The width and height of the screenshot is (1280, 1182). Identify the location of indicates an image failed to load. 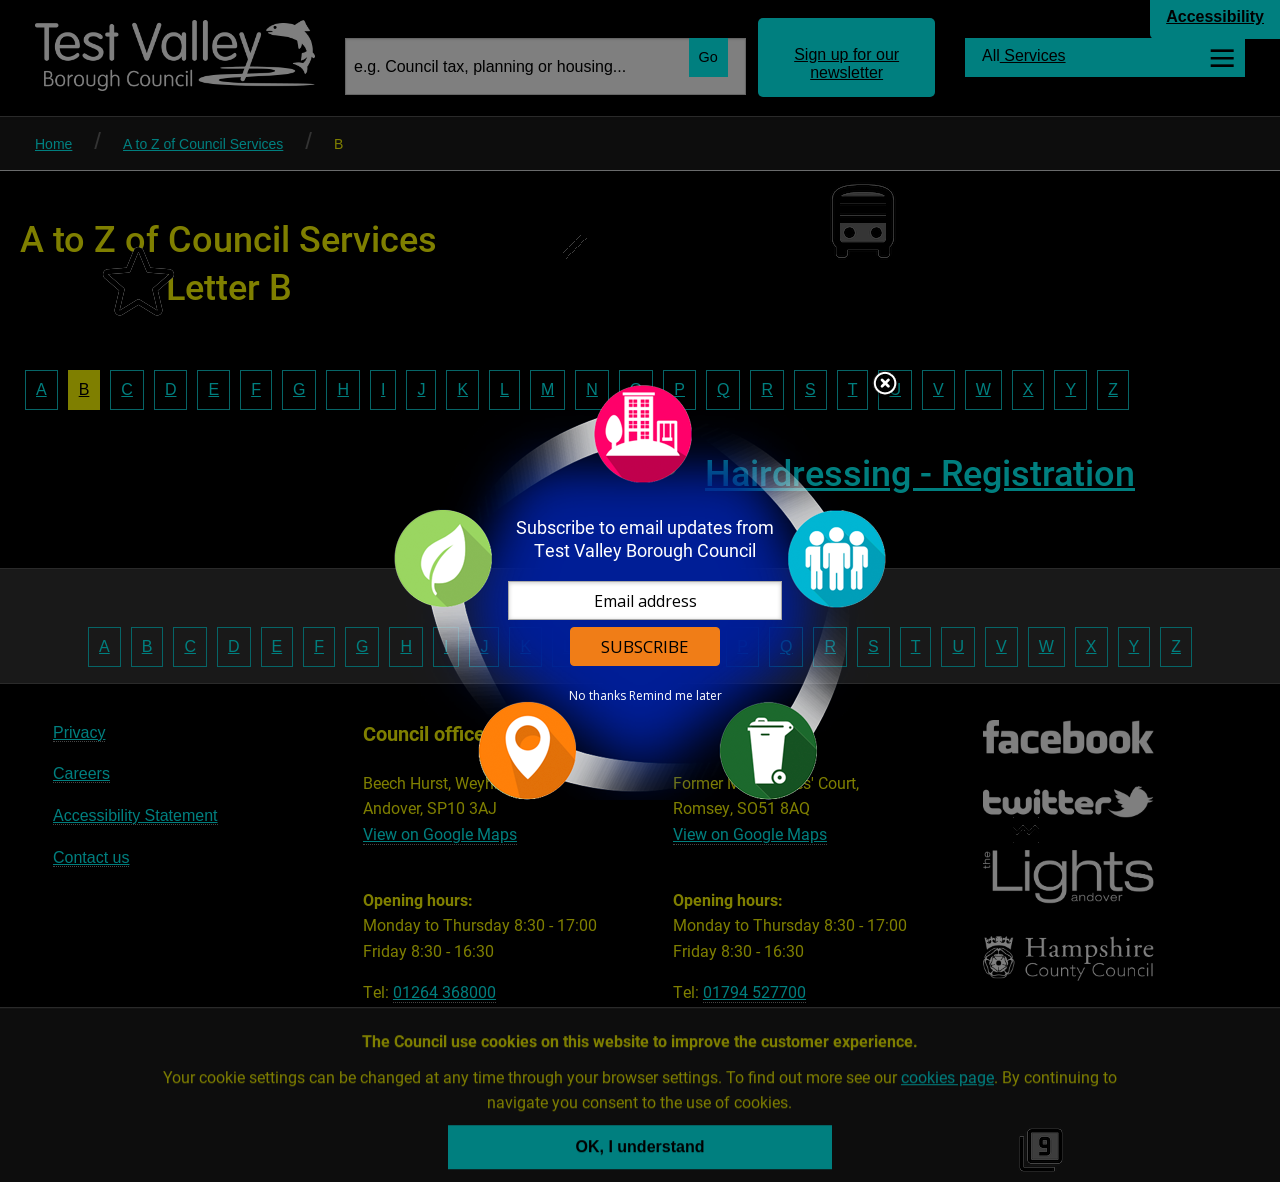
(1026, 830).